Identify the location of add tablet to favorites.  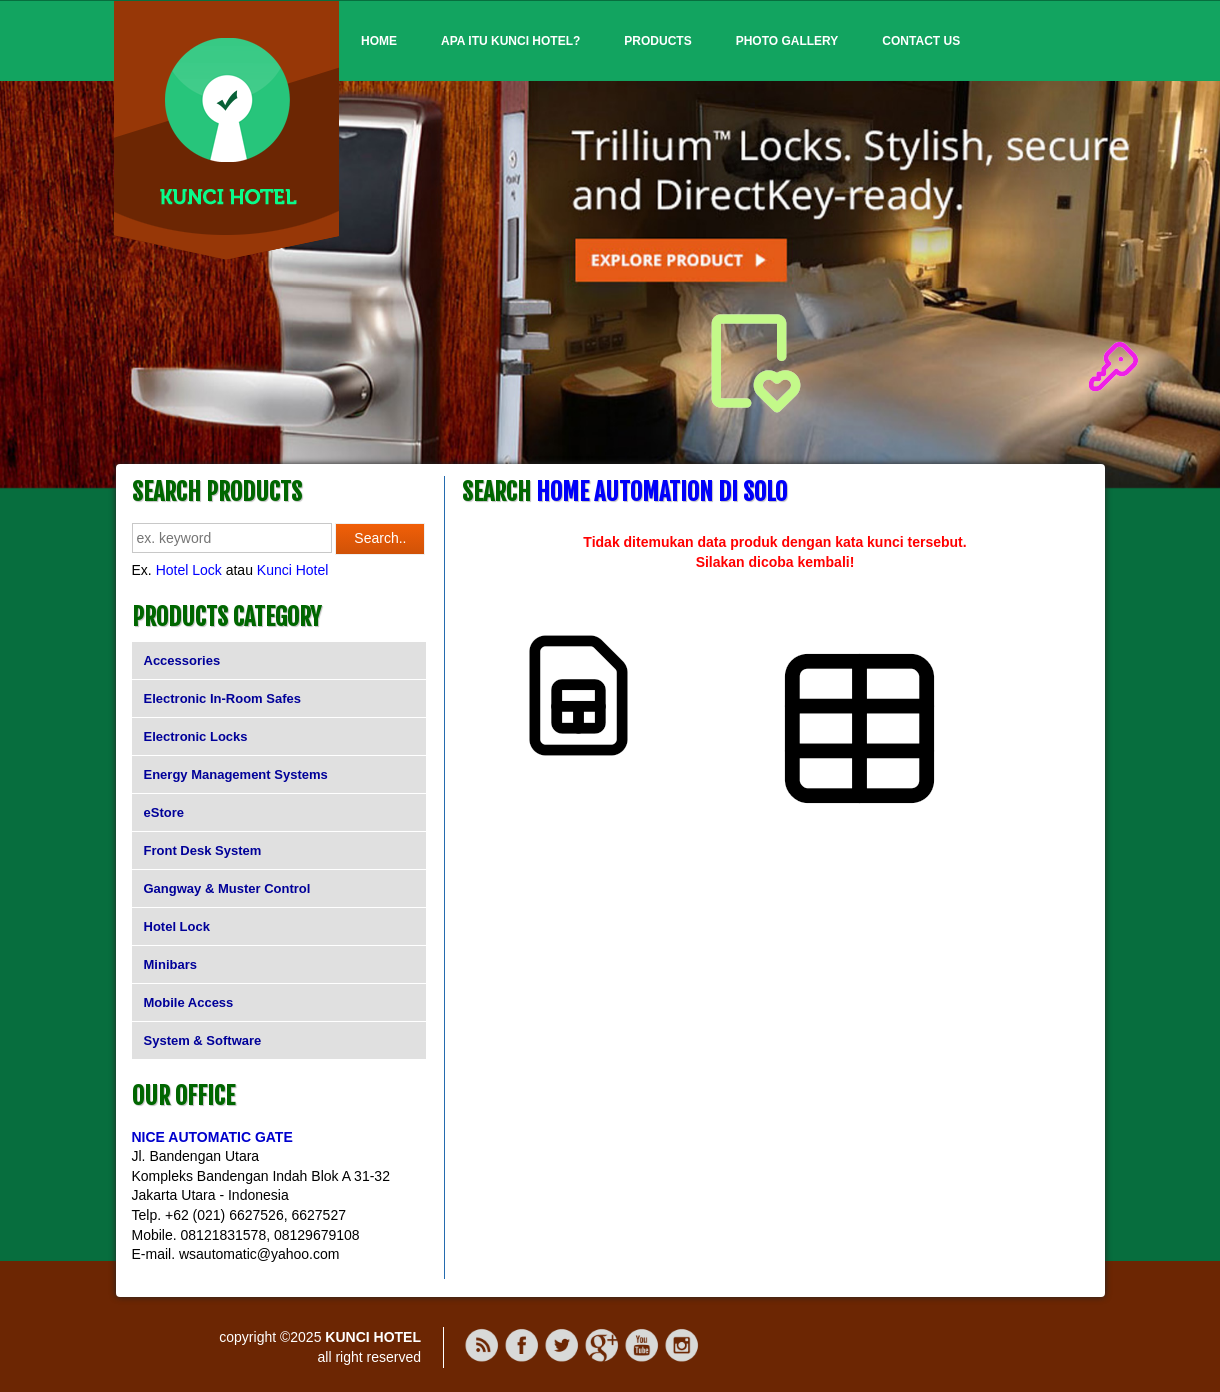
(749, 361).